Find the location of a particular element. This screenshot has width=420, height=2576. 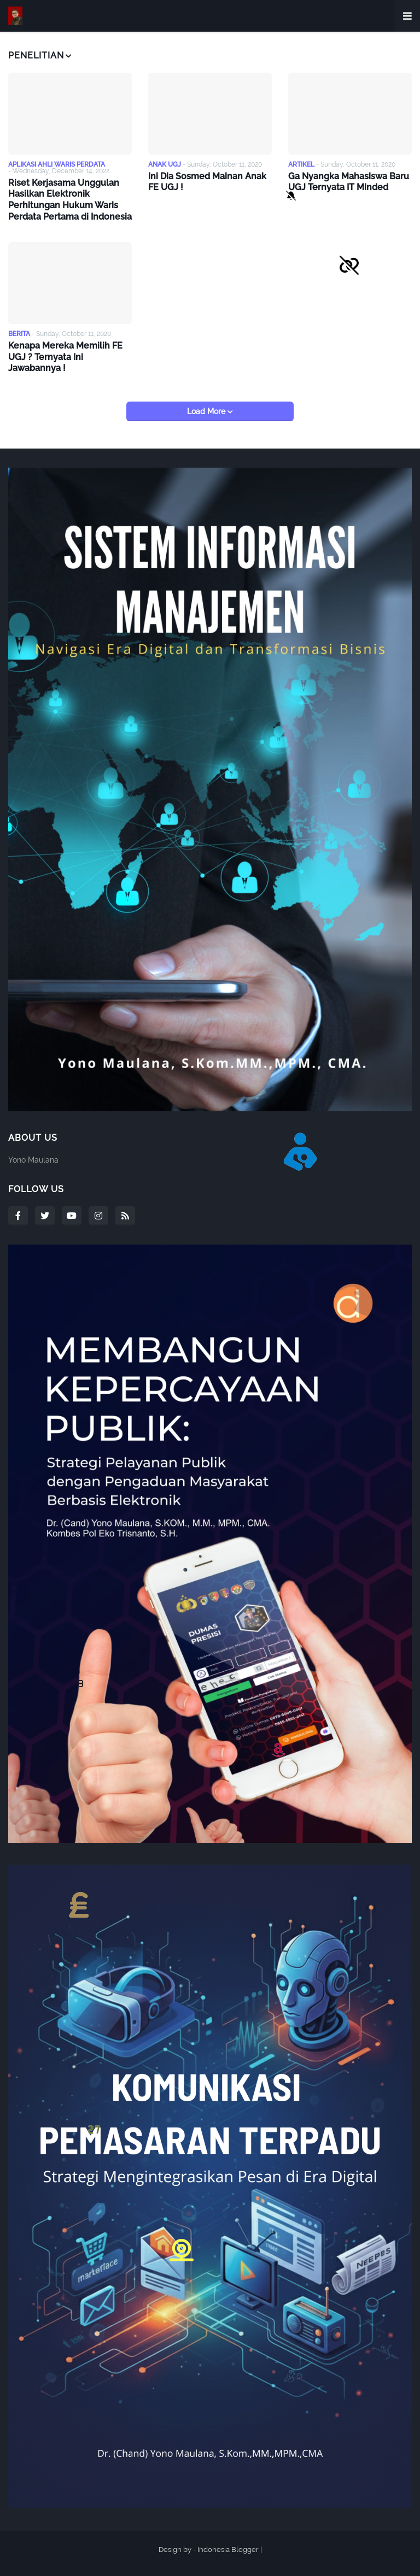

enable webcam or video camera is located at coordinates (182, 2251).